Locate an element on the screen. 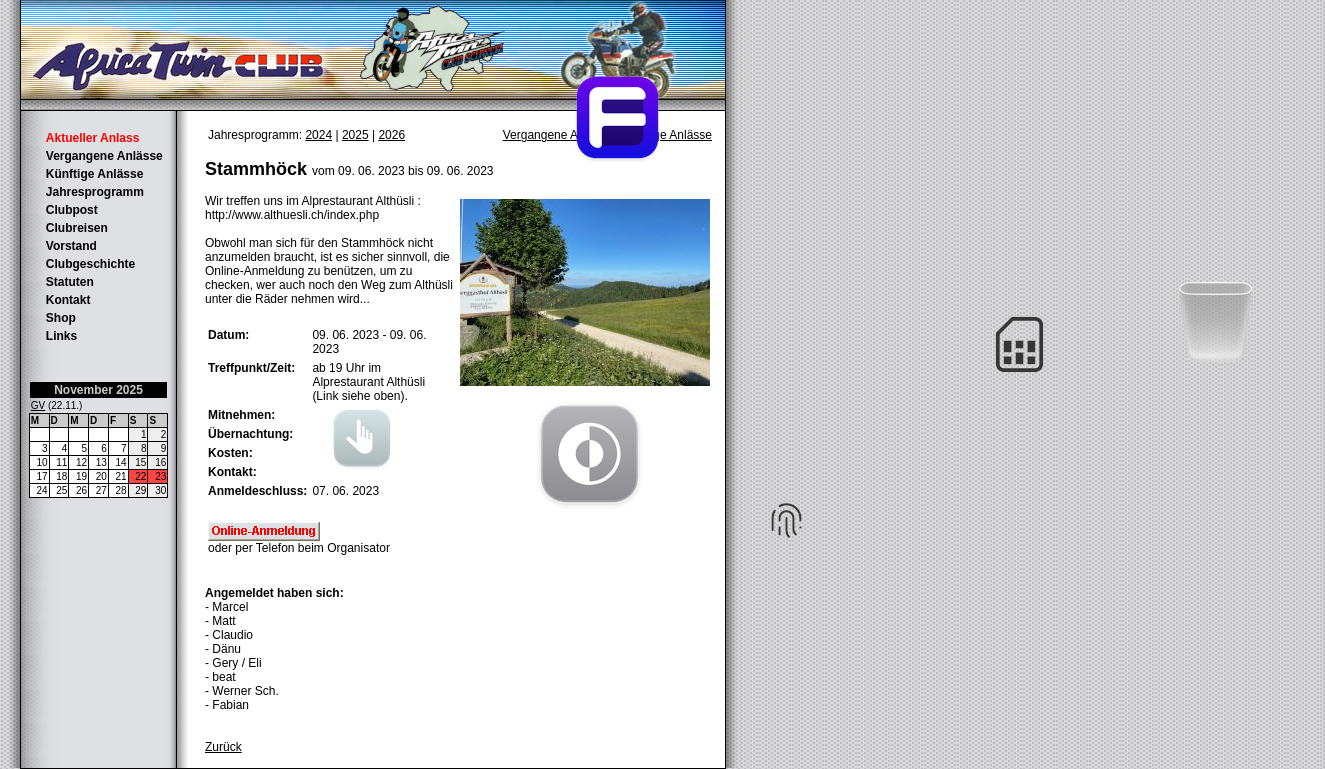 This screenshot has width=1325, height=769. authenticate with fingerprint is located at coordinates (786, 520).